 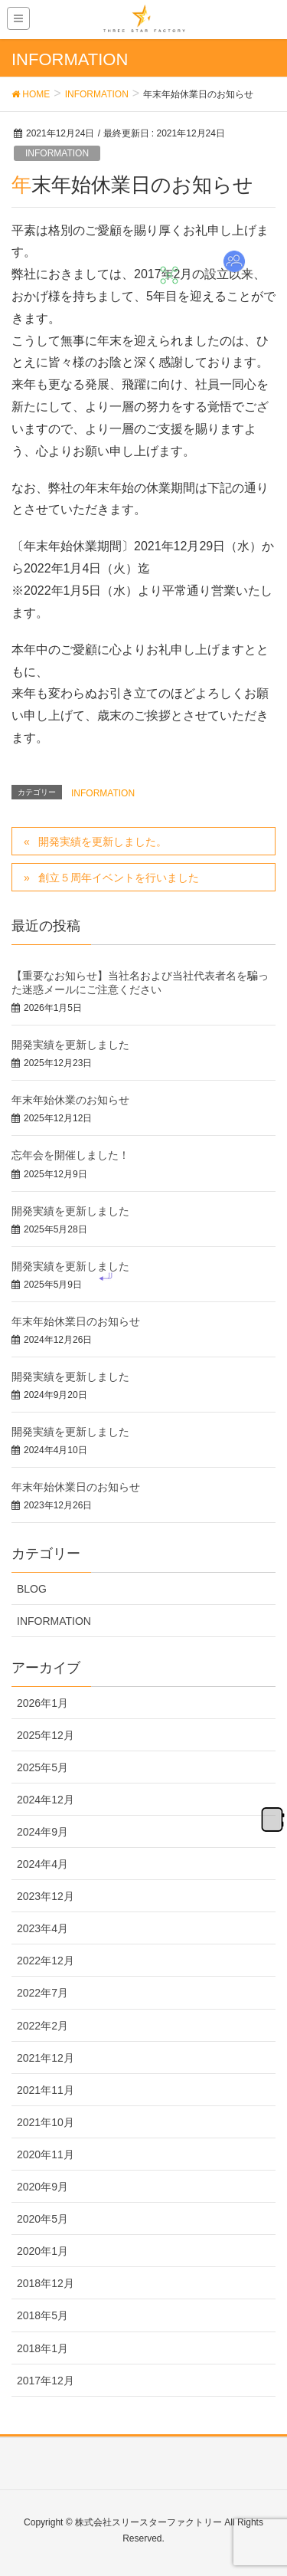 I want to click on view connected Apple Watch in sidebar, so click(x=272, y=1820).